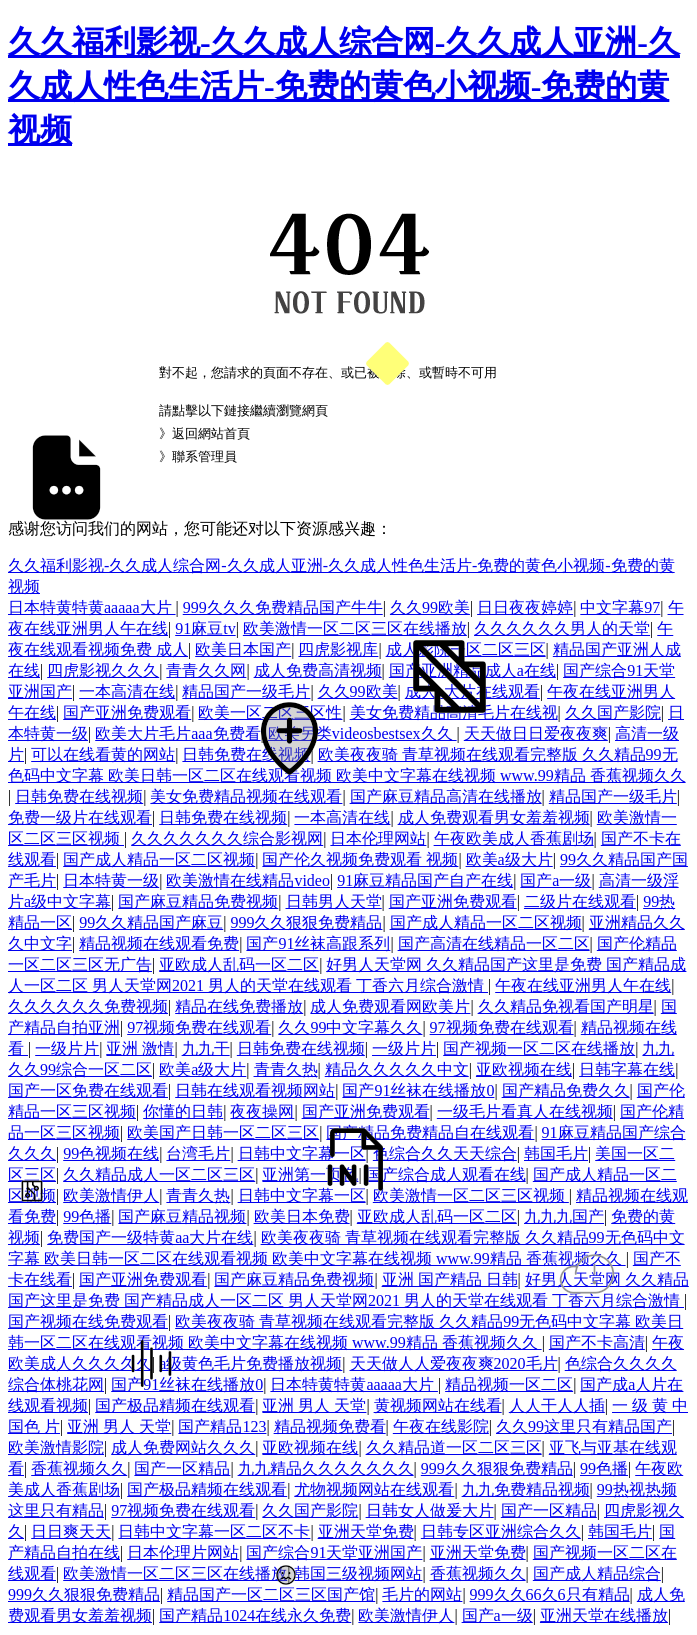  I want to click on view file details or additional options, so click(66, 477).